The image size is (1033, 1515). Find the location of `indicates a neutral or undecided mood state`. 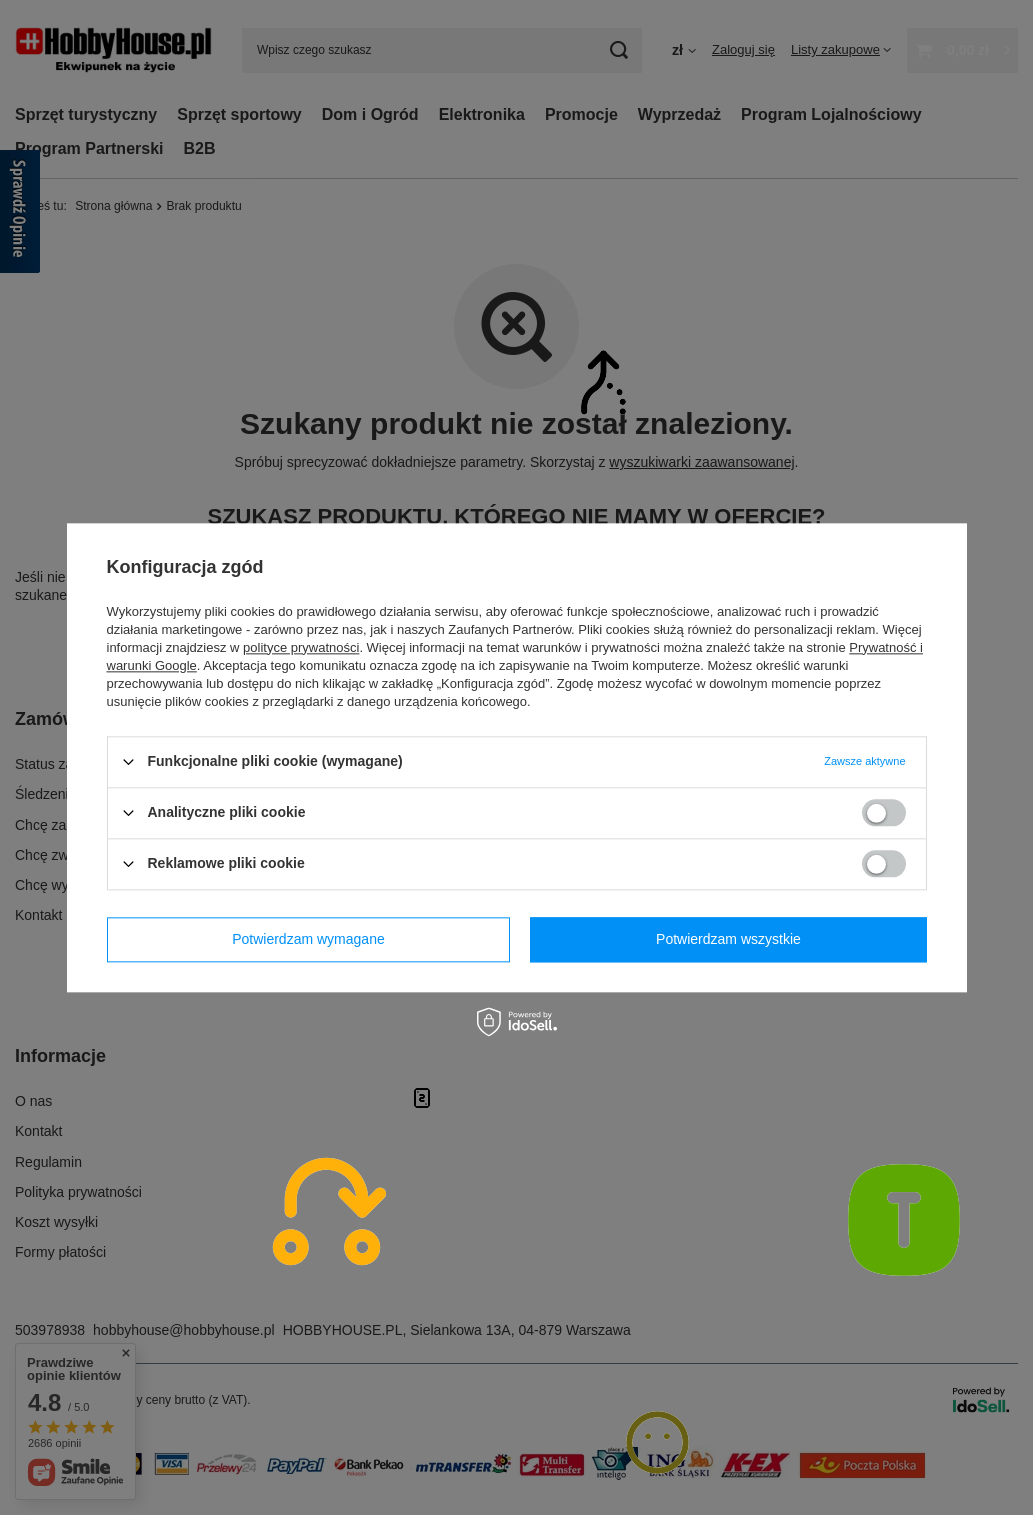

indicates a neutral or undecided mood state is located at coordinates (657, 1442).